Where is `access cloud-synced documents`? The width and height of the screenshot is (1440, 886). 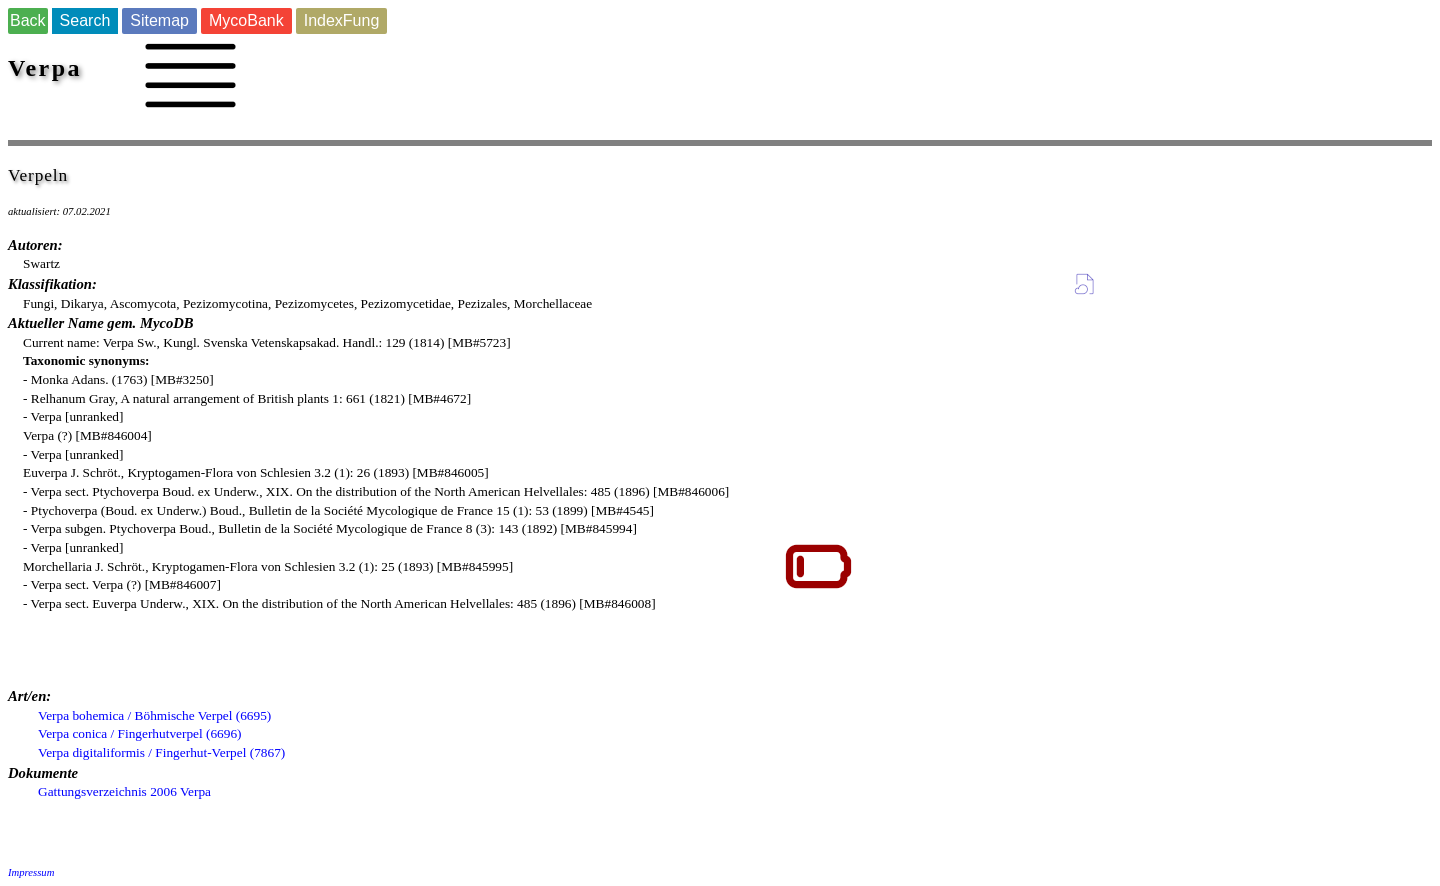 access cloud-synced documents is located at coordinates (1085, 284).